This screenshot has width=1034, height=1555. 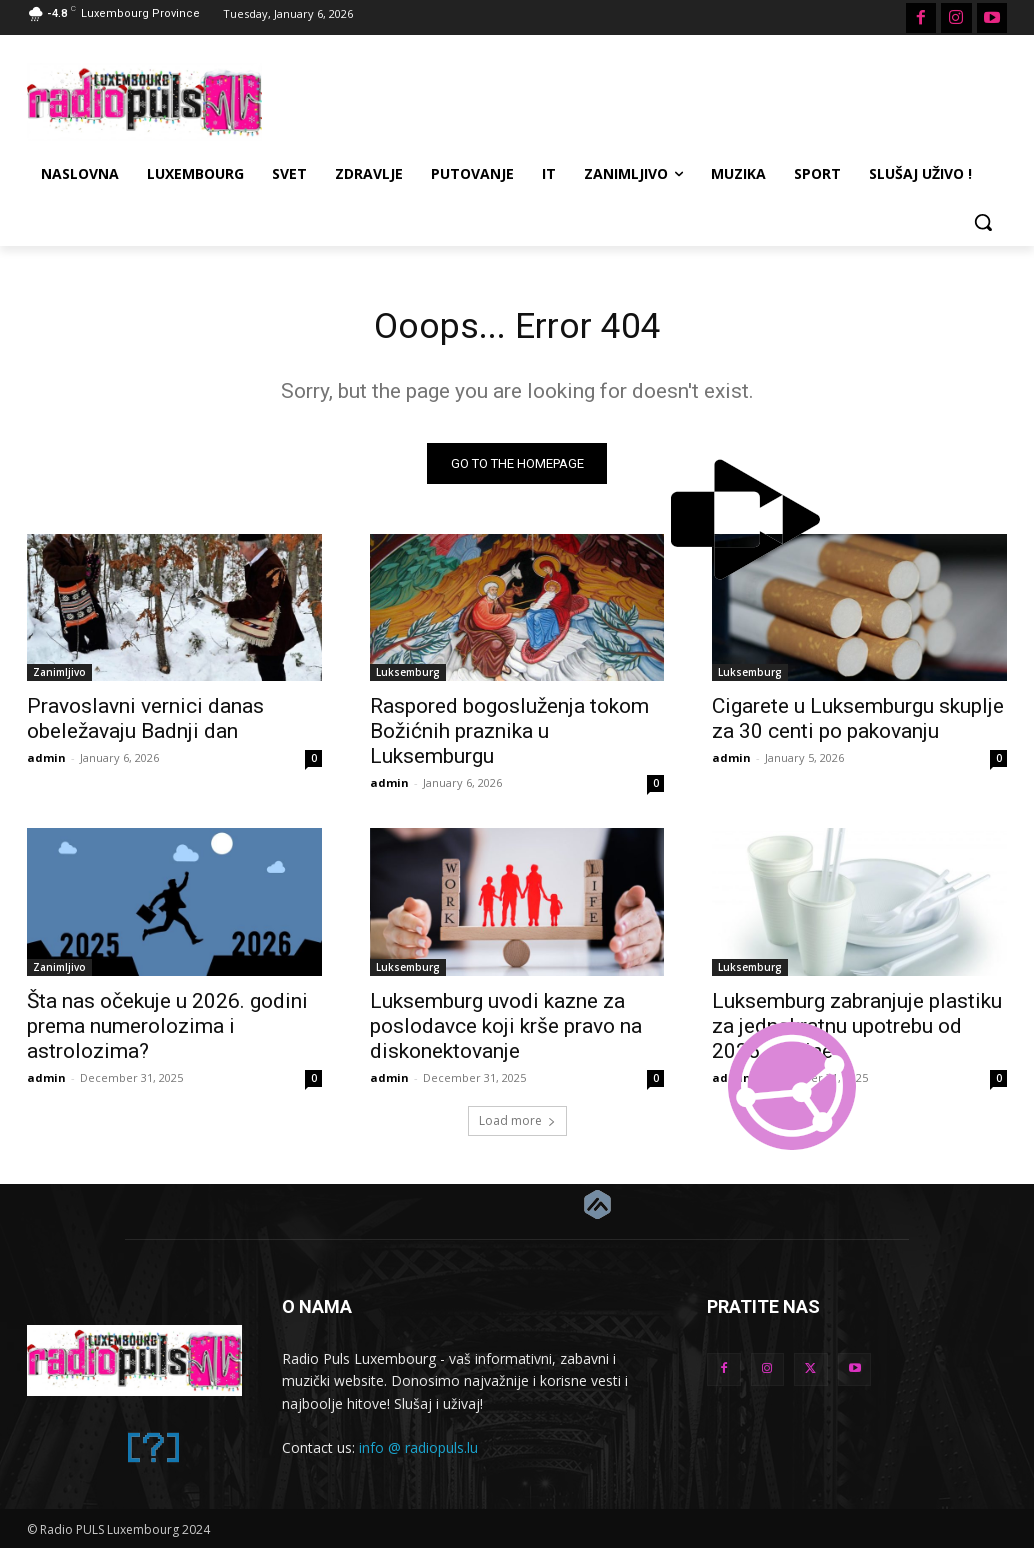 I want to click on visit the Philadelphia Inquirer website, so click(x=153, y=1447).